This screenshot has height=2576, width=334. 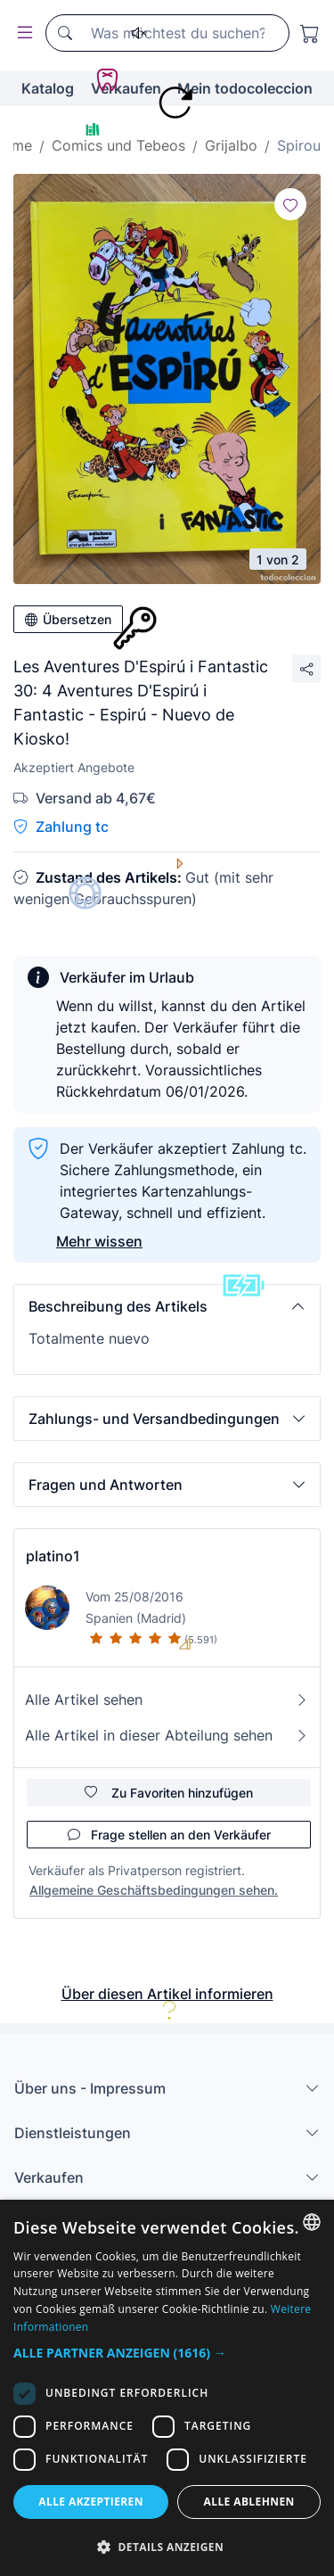 I want to click on access dental or oral health features, so click(x=107, y=79).